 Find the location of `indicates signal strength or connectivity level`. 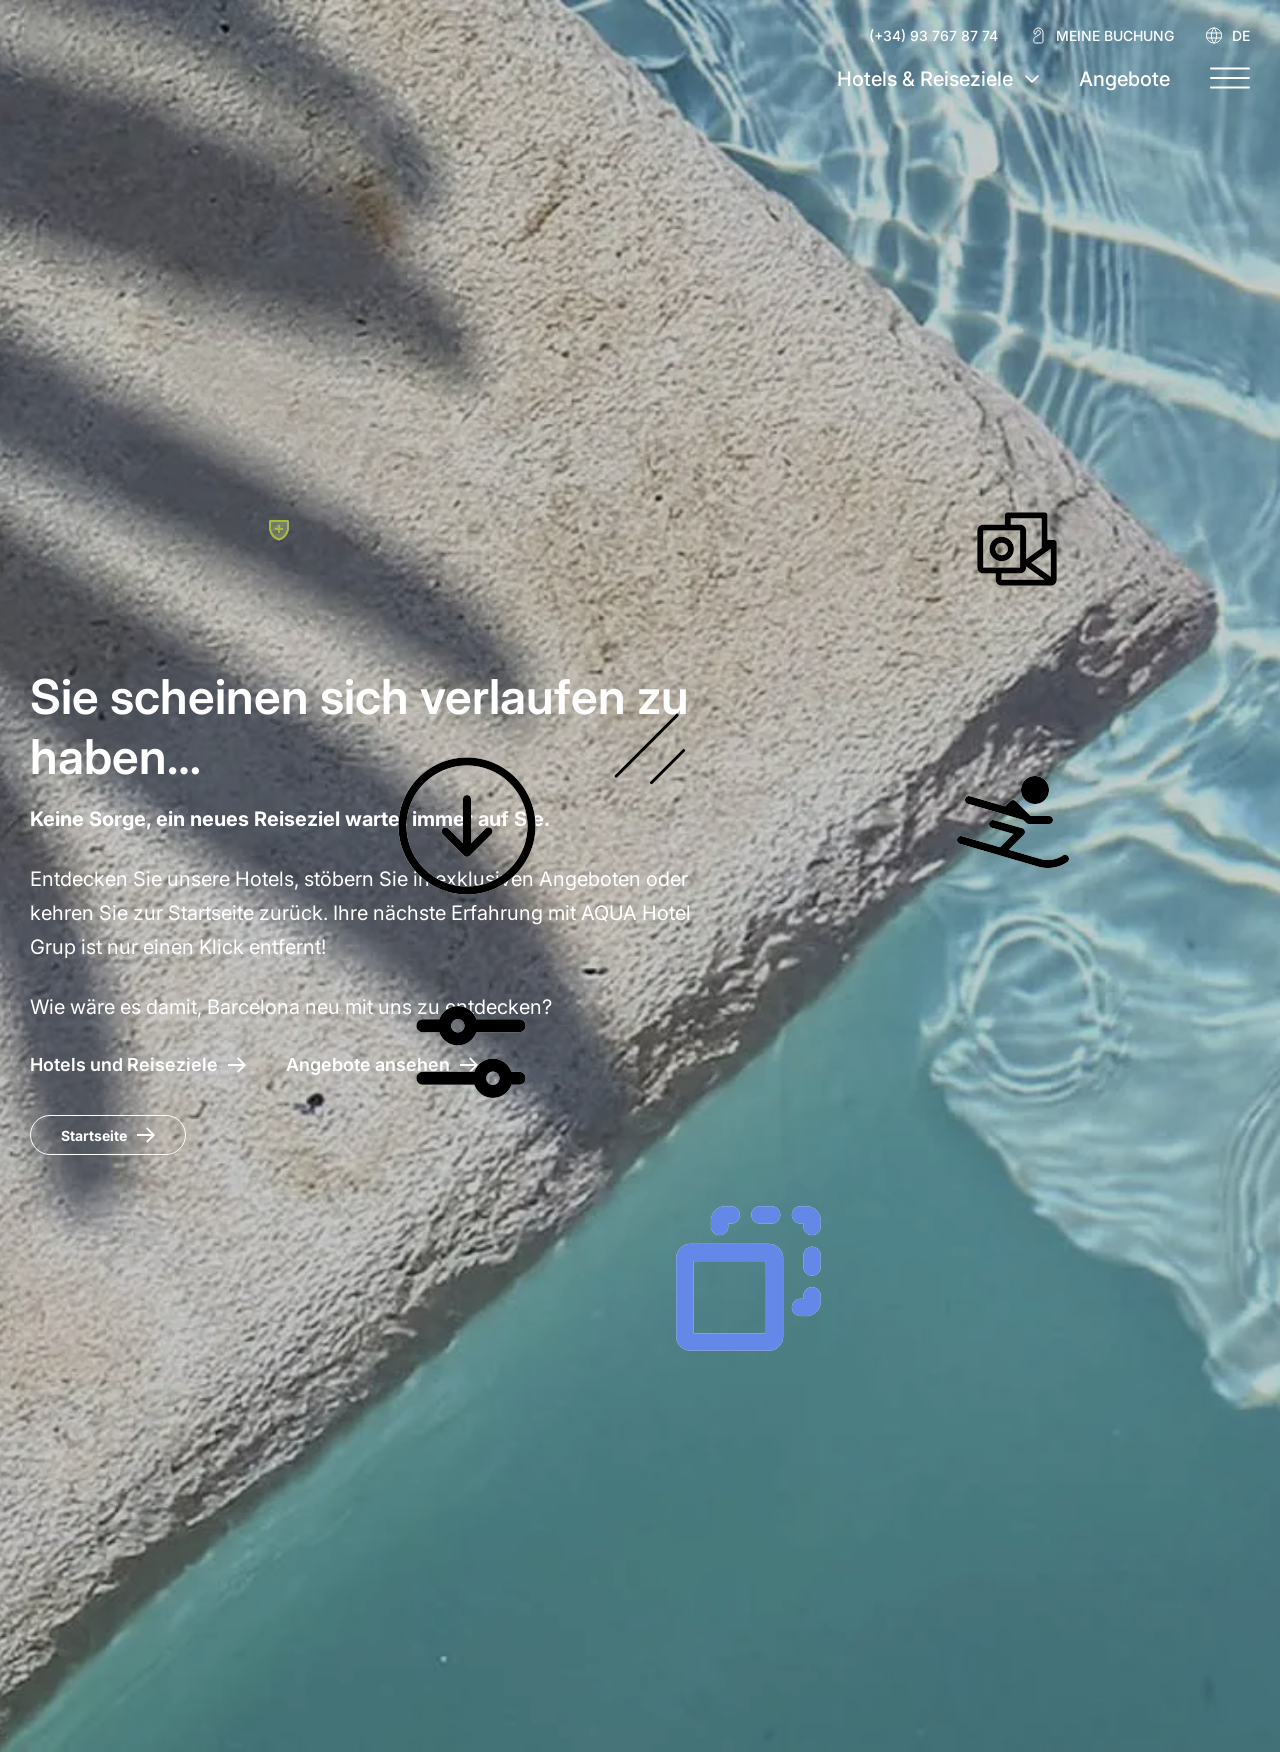

indicates signal strength or connectivity level is located at coordinates (651, 750).